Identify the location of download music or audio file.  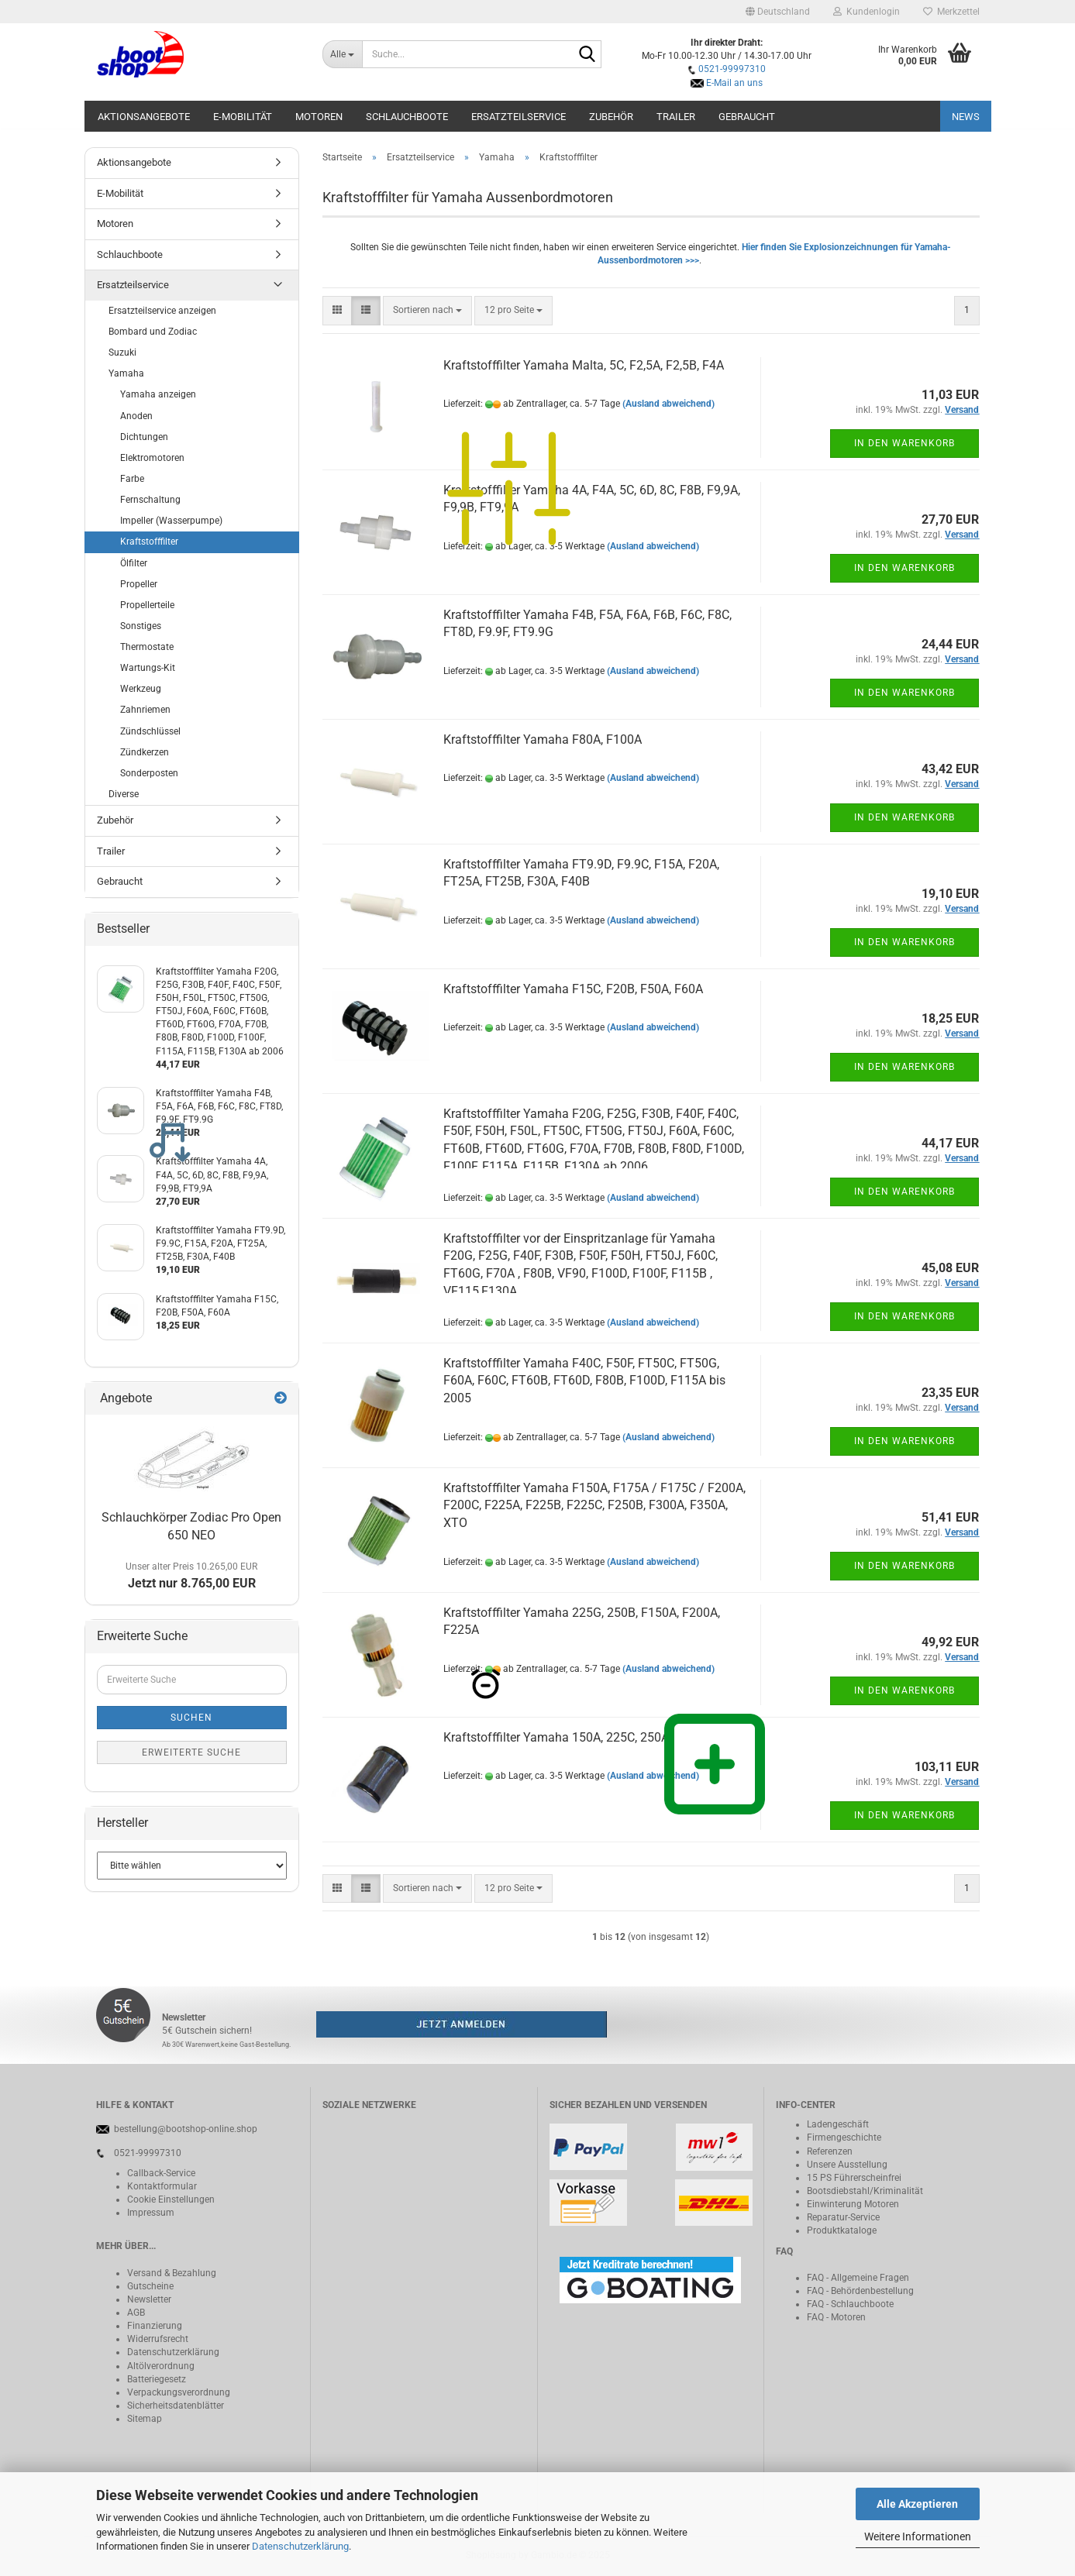
(169, 1140).